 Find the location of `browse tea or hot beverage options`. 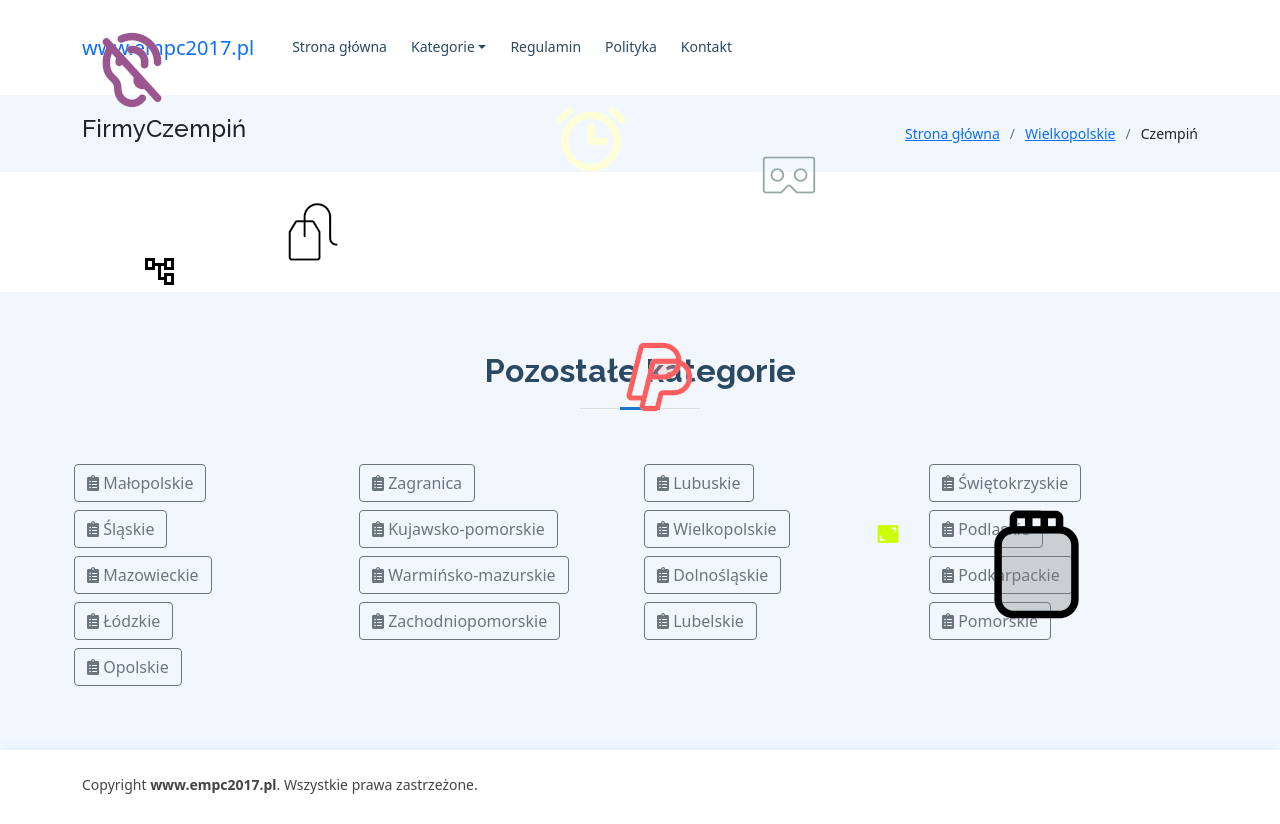

browse tea or hot beverage options is located at coordinates (311, 234).